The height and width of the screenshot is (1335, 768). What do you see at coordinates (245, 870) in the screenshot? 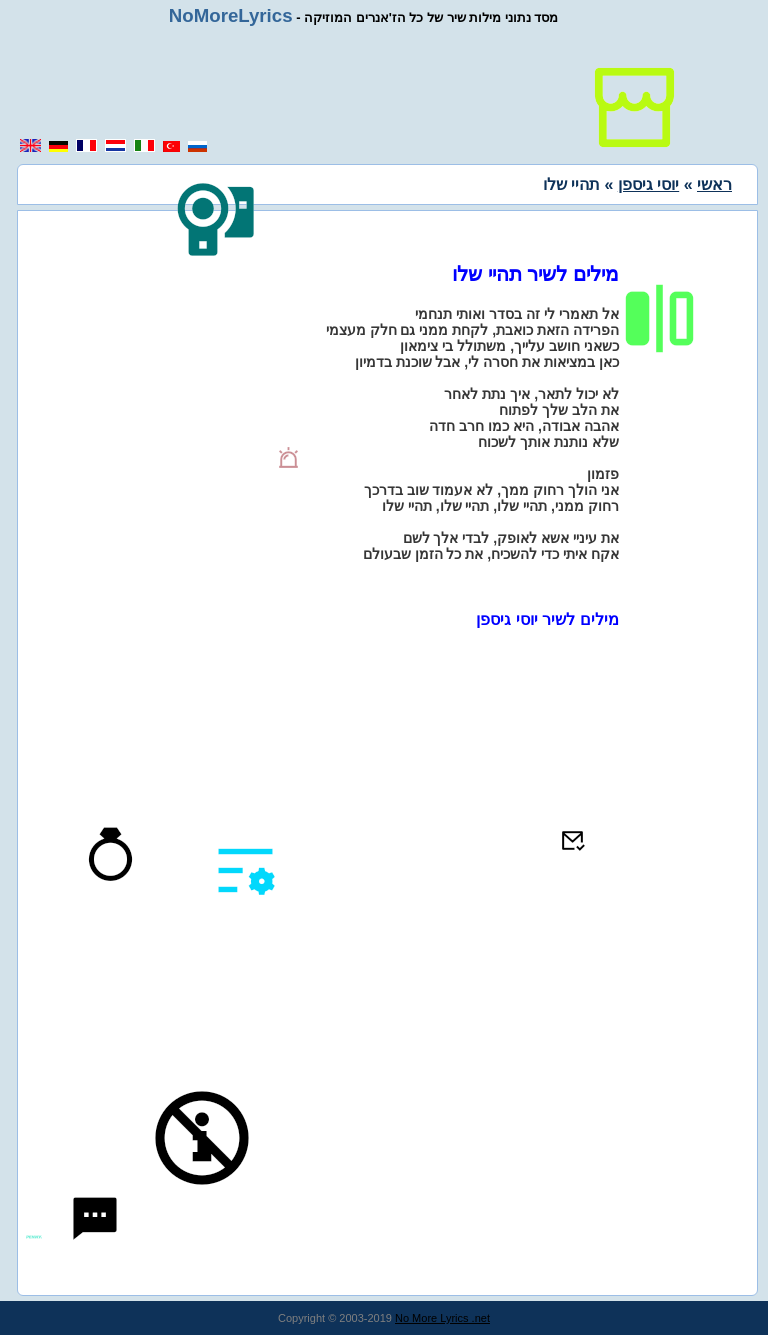
I see `access list settings or preferences` at bounding box center [245, 870].